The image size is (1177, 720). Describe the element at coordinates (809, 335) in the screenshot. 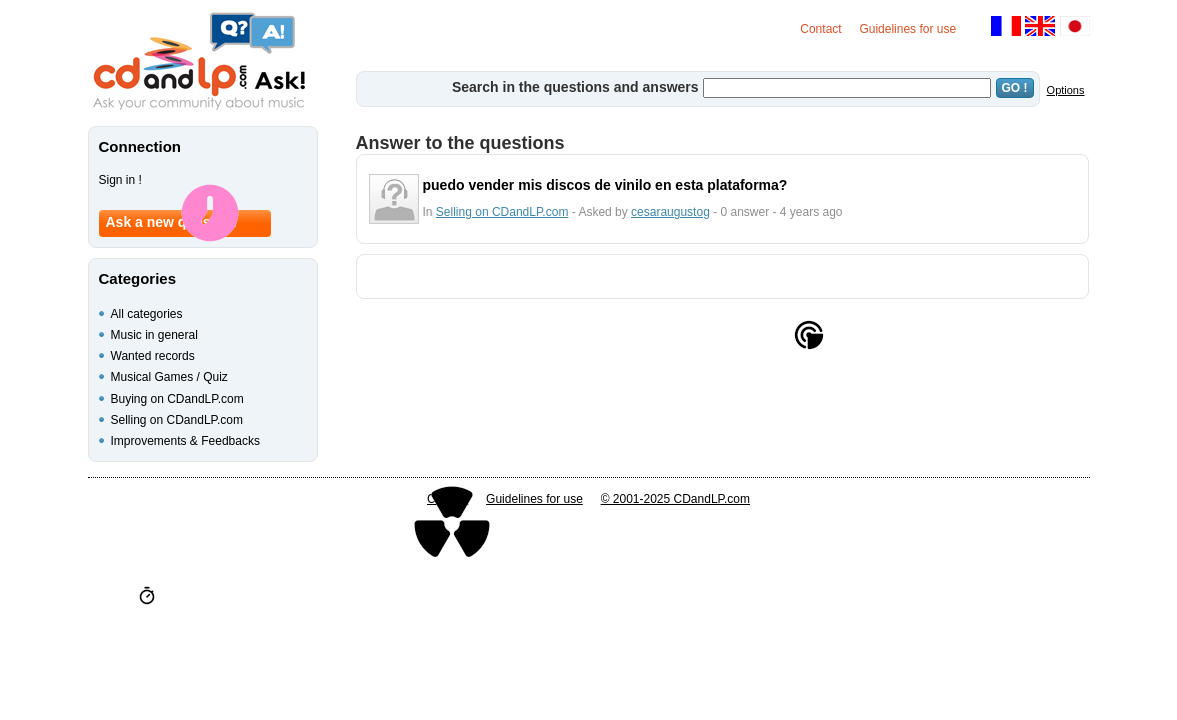

I see `scan for nearby devices or networks` at that location.